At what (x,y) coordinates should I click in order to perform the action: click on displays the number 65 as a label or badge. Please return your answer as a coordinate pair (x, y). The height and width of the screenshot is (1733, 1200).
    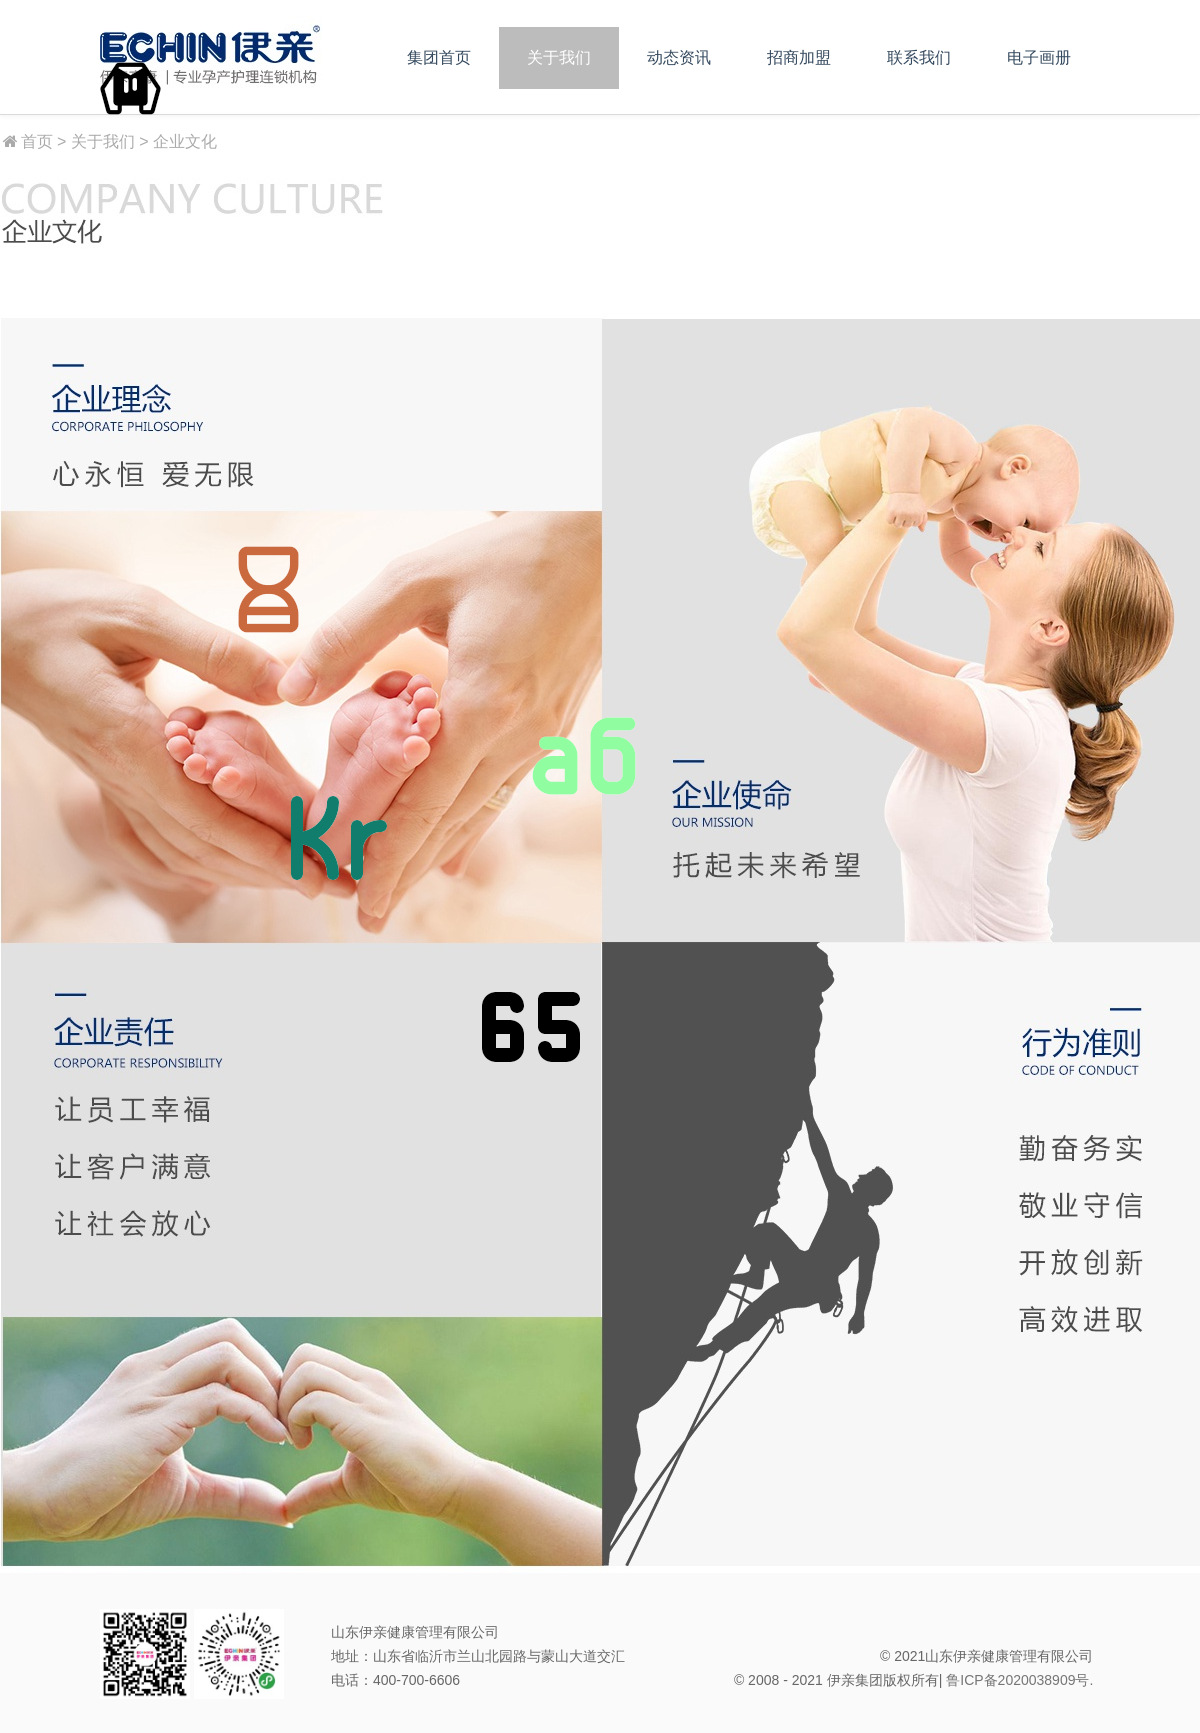
    Looking at the image, I should click on (531, 1027).